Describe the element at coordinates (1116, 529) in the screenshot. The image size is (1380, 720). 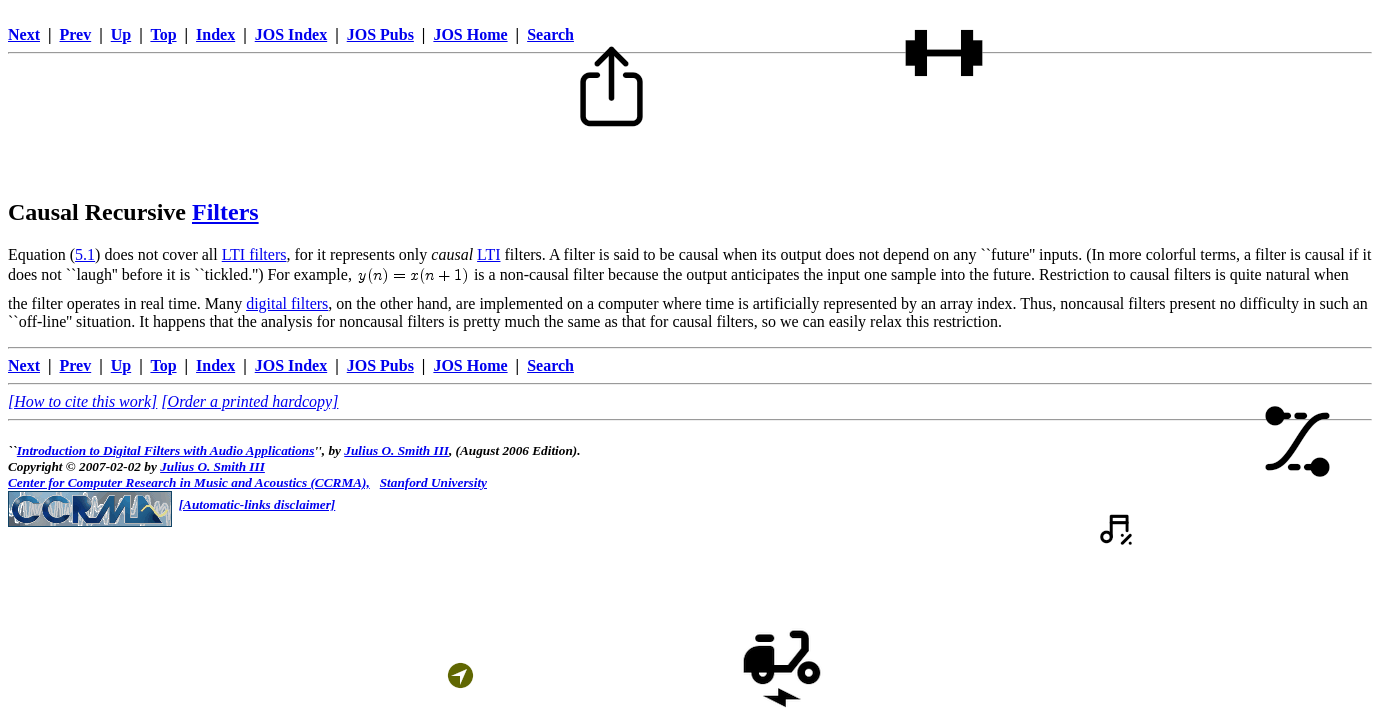
I see `view discounted music or audio content` at that location.